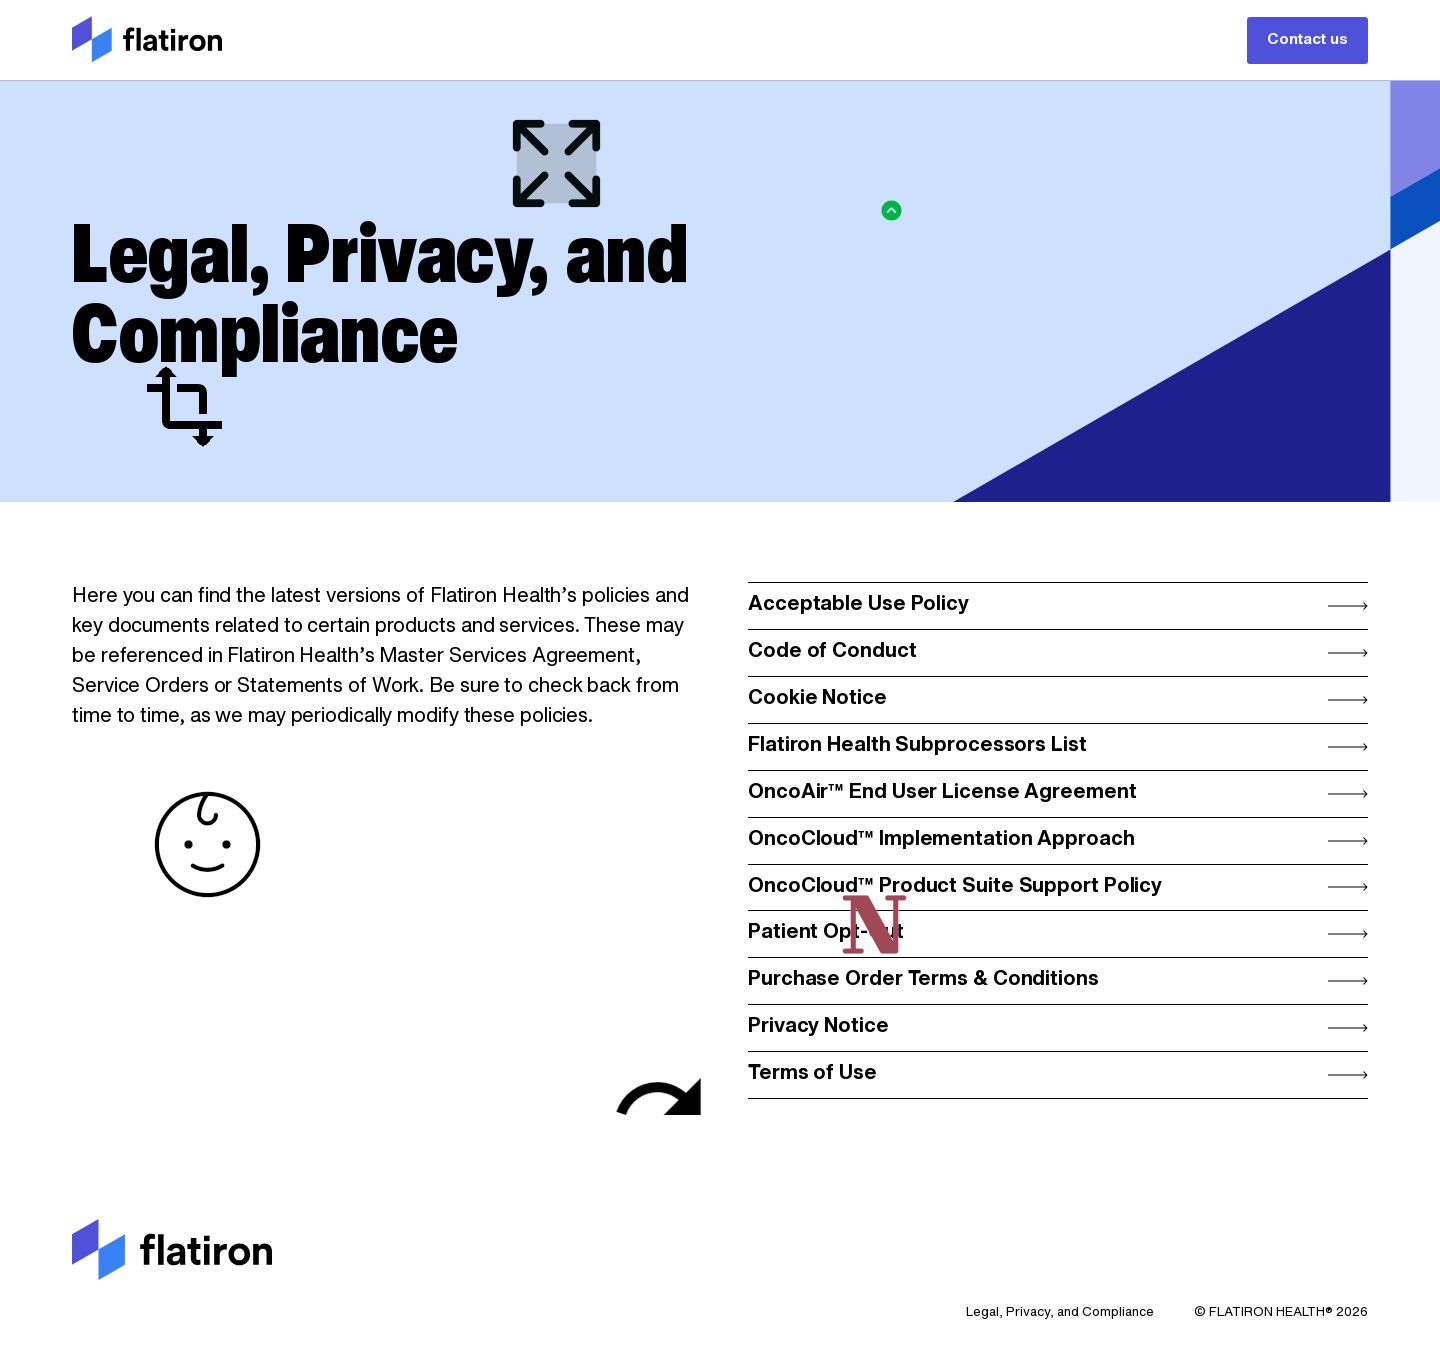 The height and width of the screenshot is (1345, 1440). What do you see at coordinates (659, 1098) in the screenshot?
I see `redo the last undone action` at bounding box center [659, 1098].